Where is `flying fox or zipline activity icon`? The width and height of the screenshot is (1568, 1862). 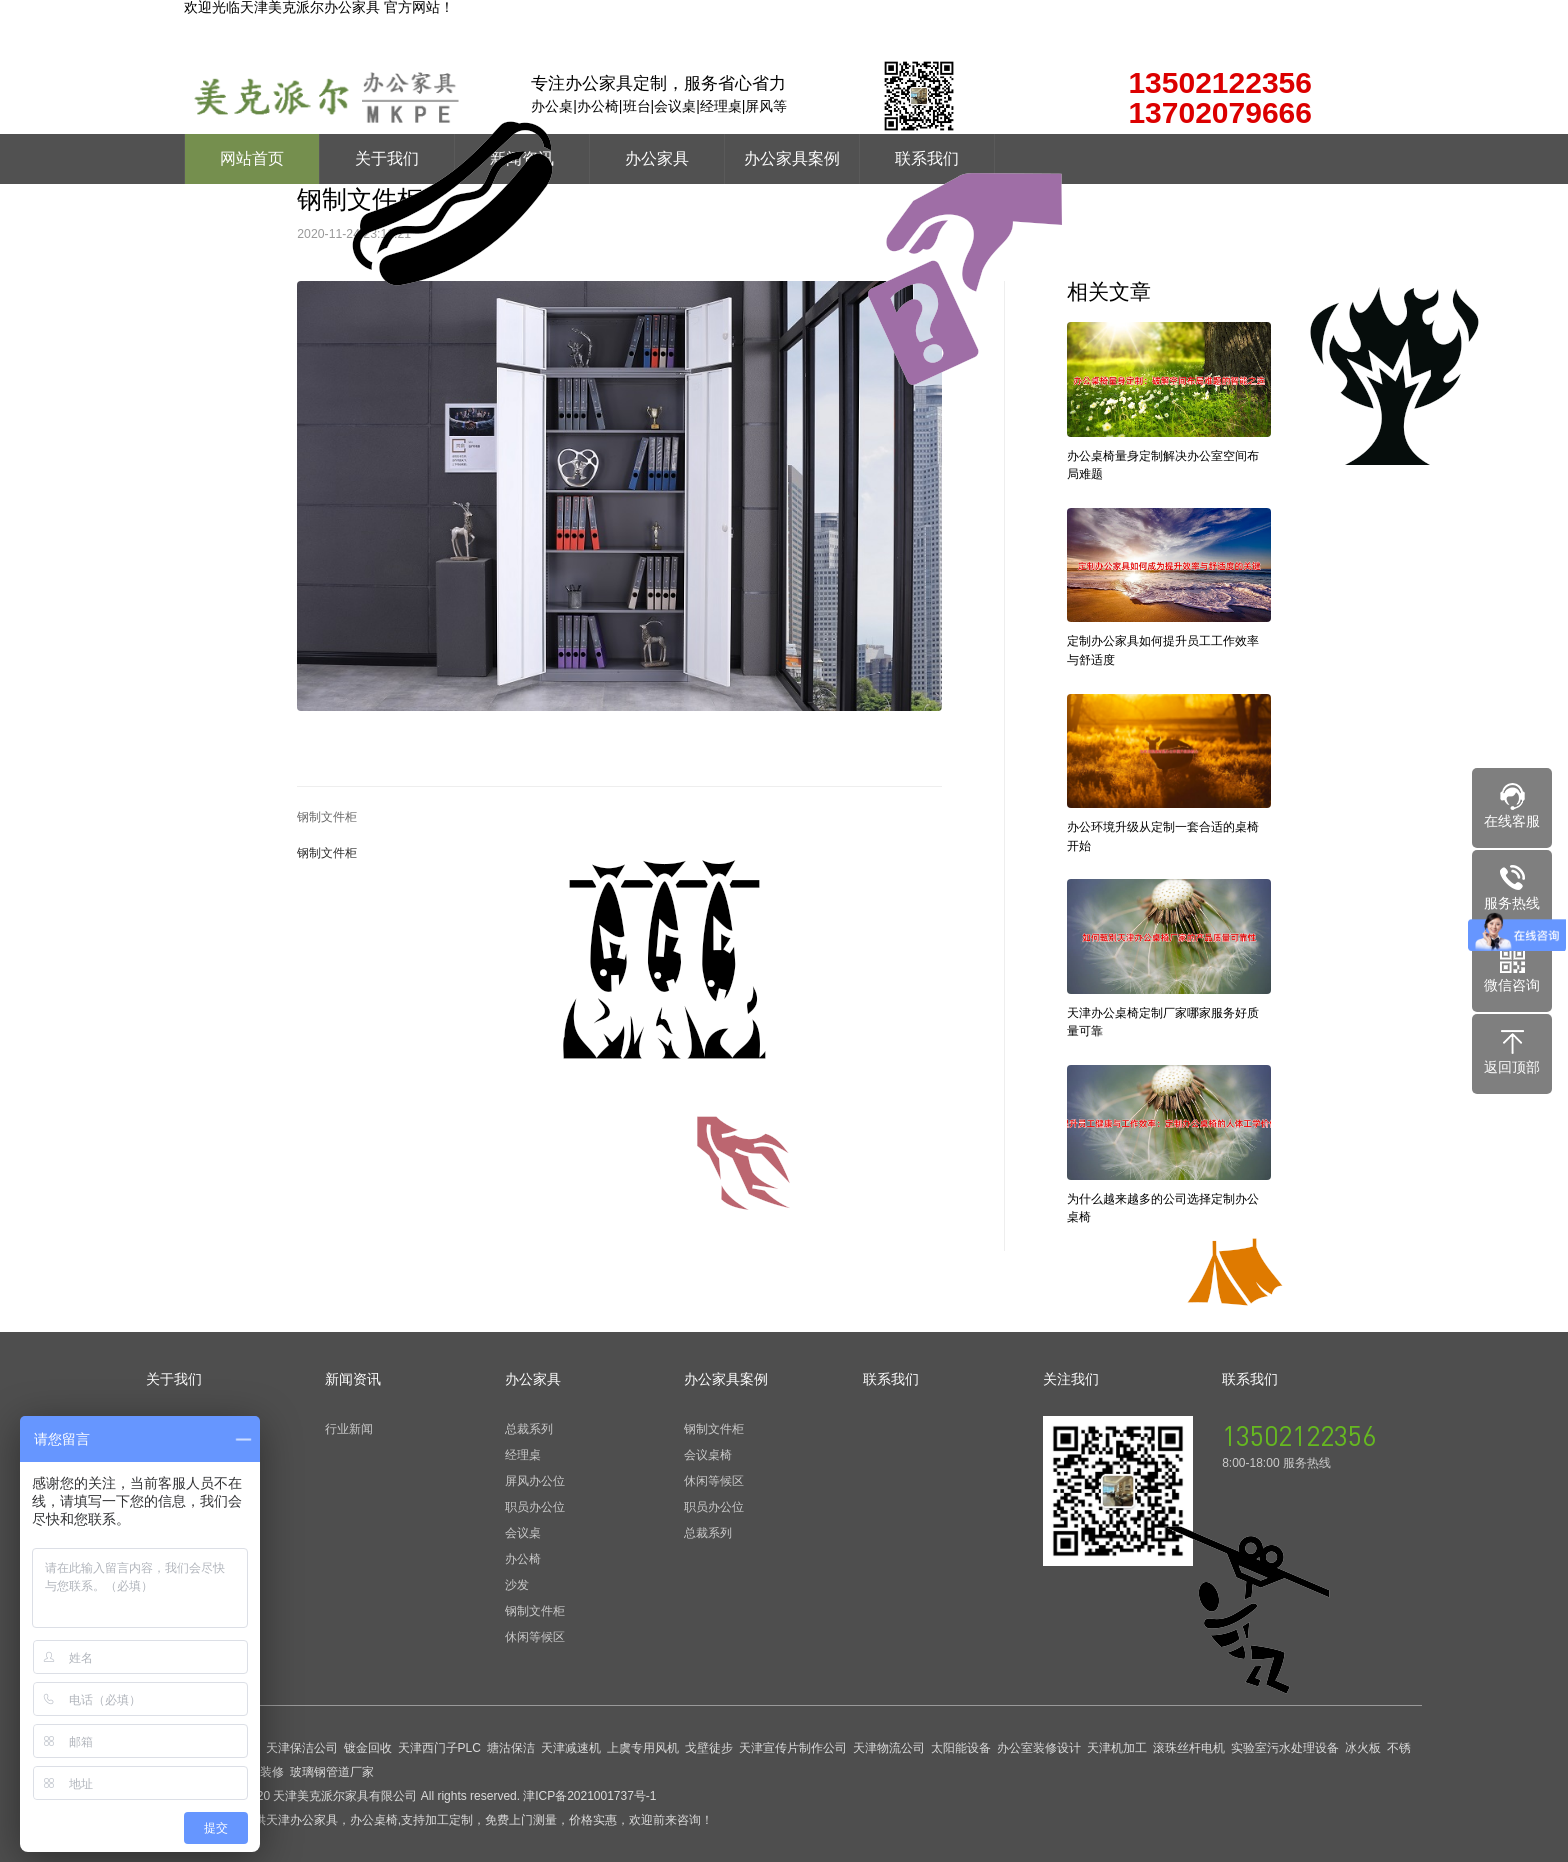
flying fox or zipline activity icon is located at coordinates (1241, 1614).